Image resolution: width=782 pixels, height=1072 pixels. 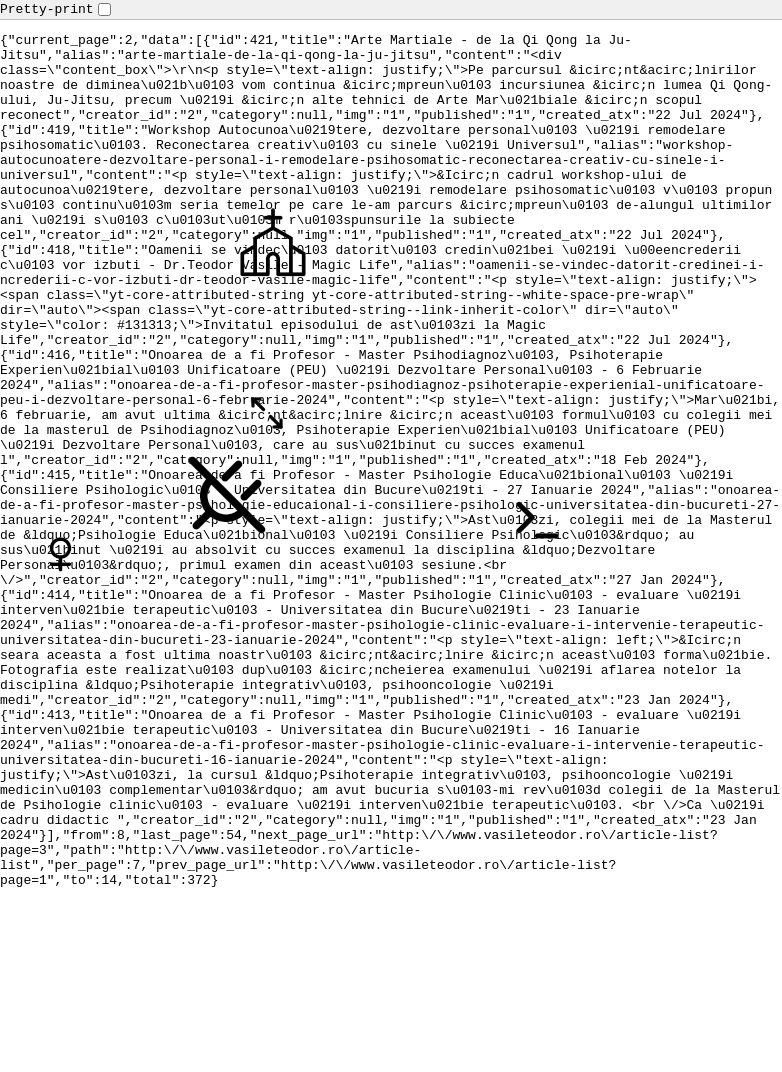 What do you see at coordinates (227, 495) in the screenshot?
I see `indicates device is unplugged or disconnected` at bounding box center [227, 495].